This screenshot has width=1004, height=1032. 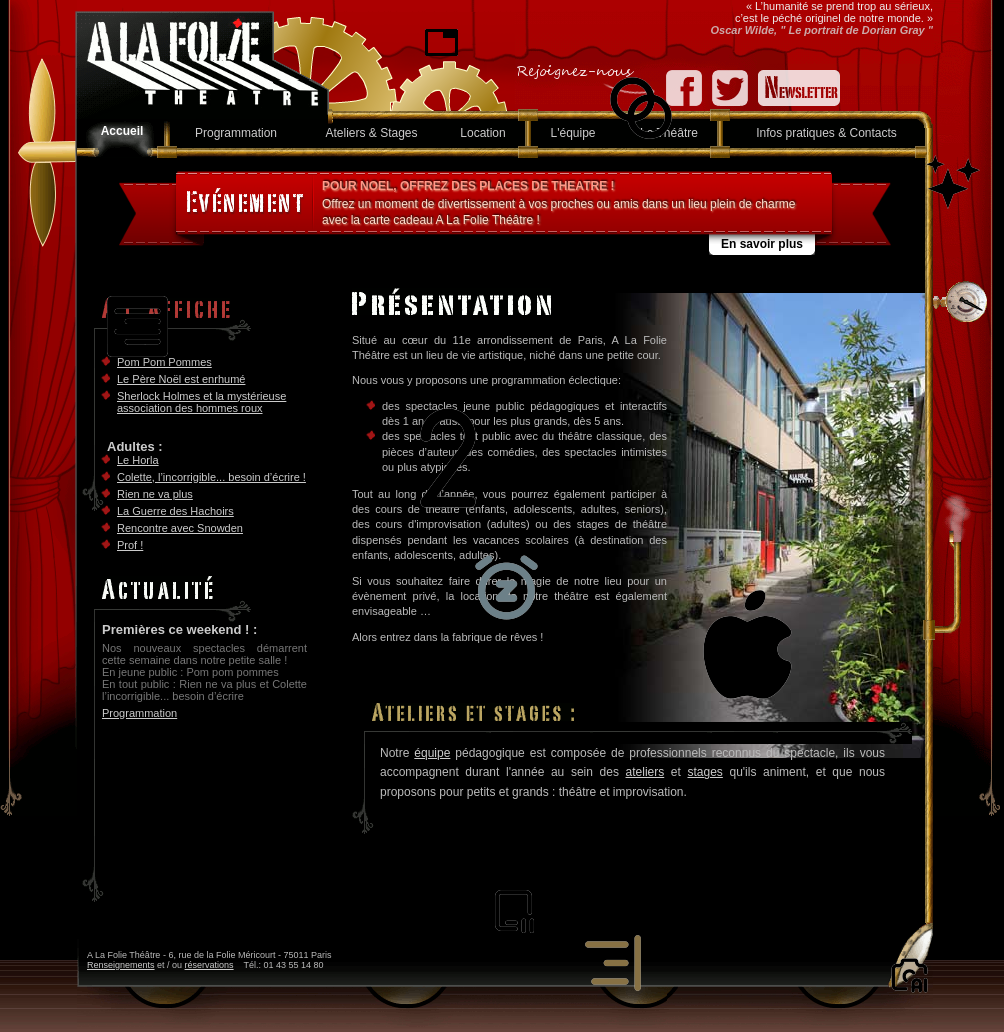 I want to click on access AI-powered camera features, so click(x=909, y=974).